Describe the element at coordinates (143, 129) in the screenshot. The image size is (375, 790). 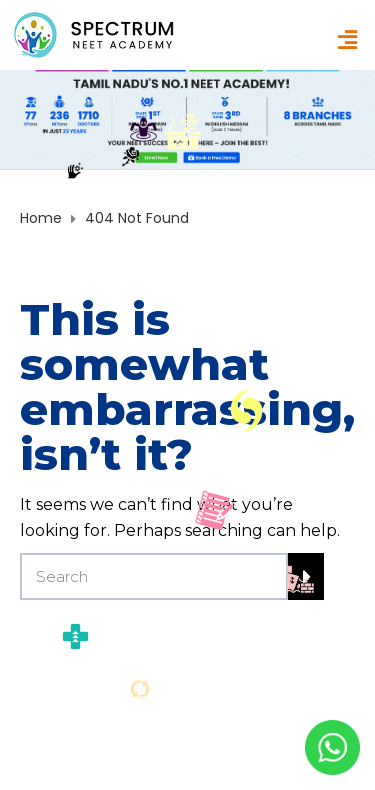
I see `indicates quicksand hazard or trap in game` at that location.